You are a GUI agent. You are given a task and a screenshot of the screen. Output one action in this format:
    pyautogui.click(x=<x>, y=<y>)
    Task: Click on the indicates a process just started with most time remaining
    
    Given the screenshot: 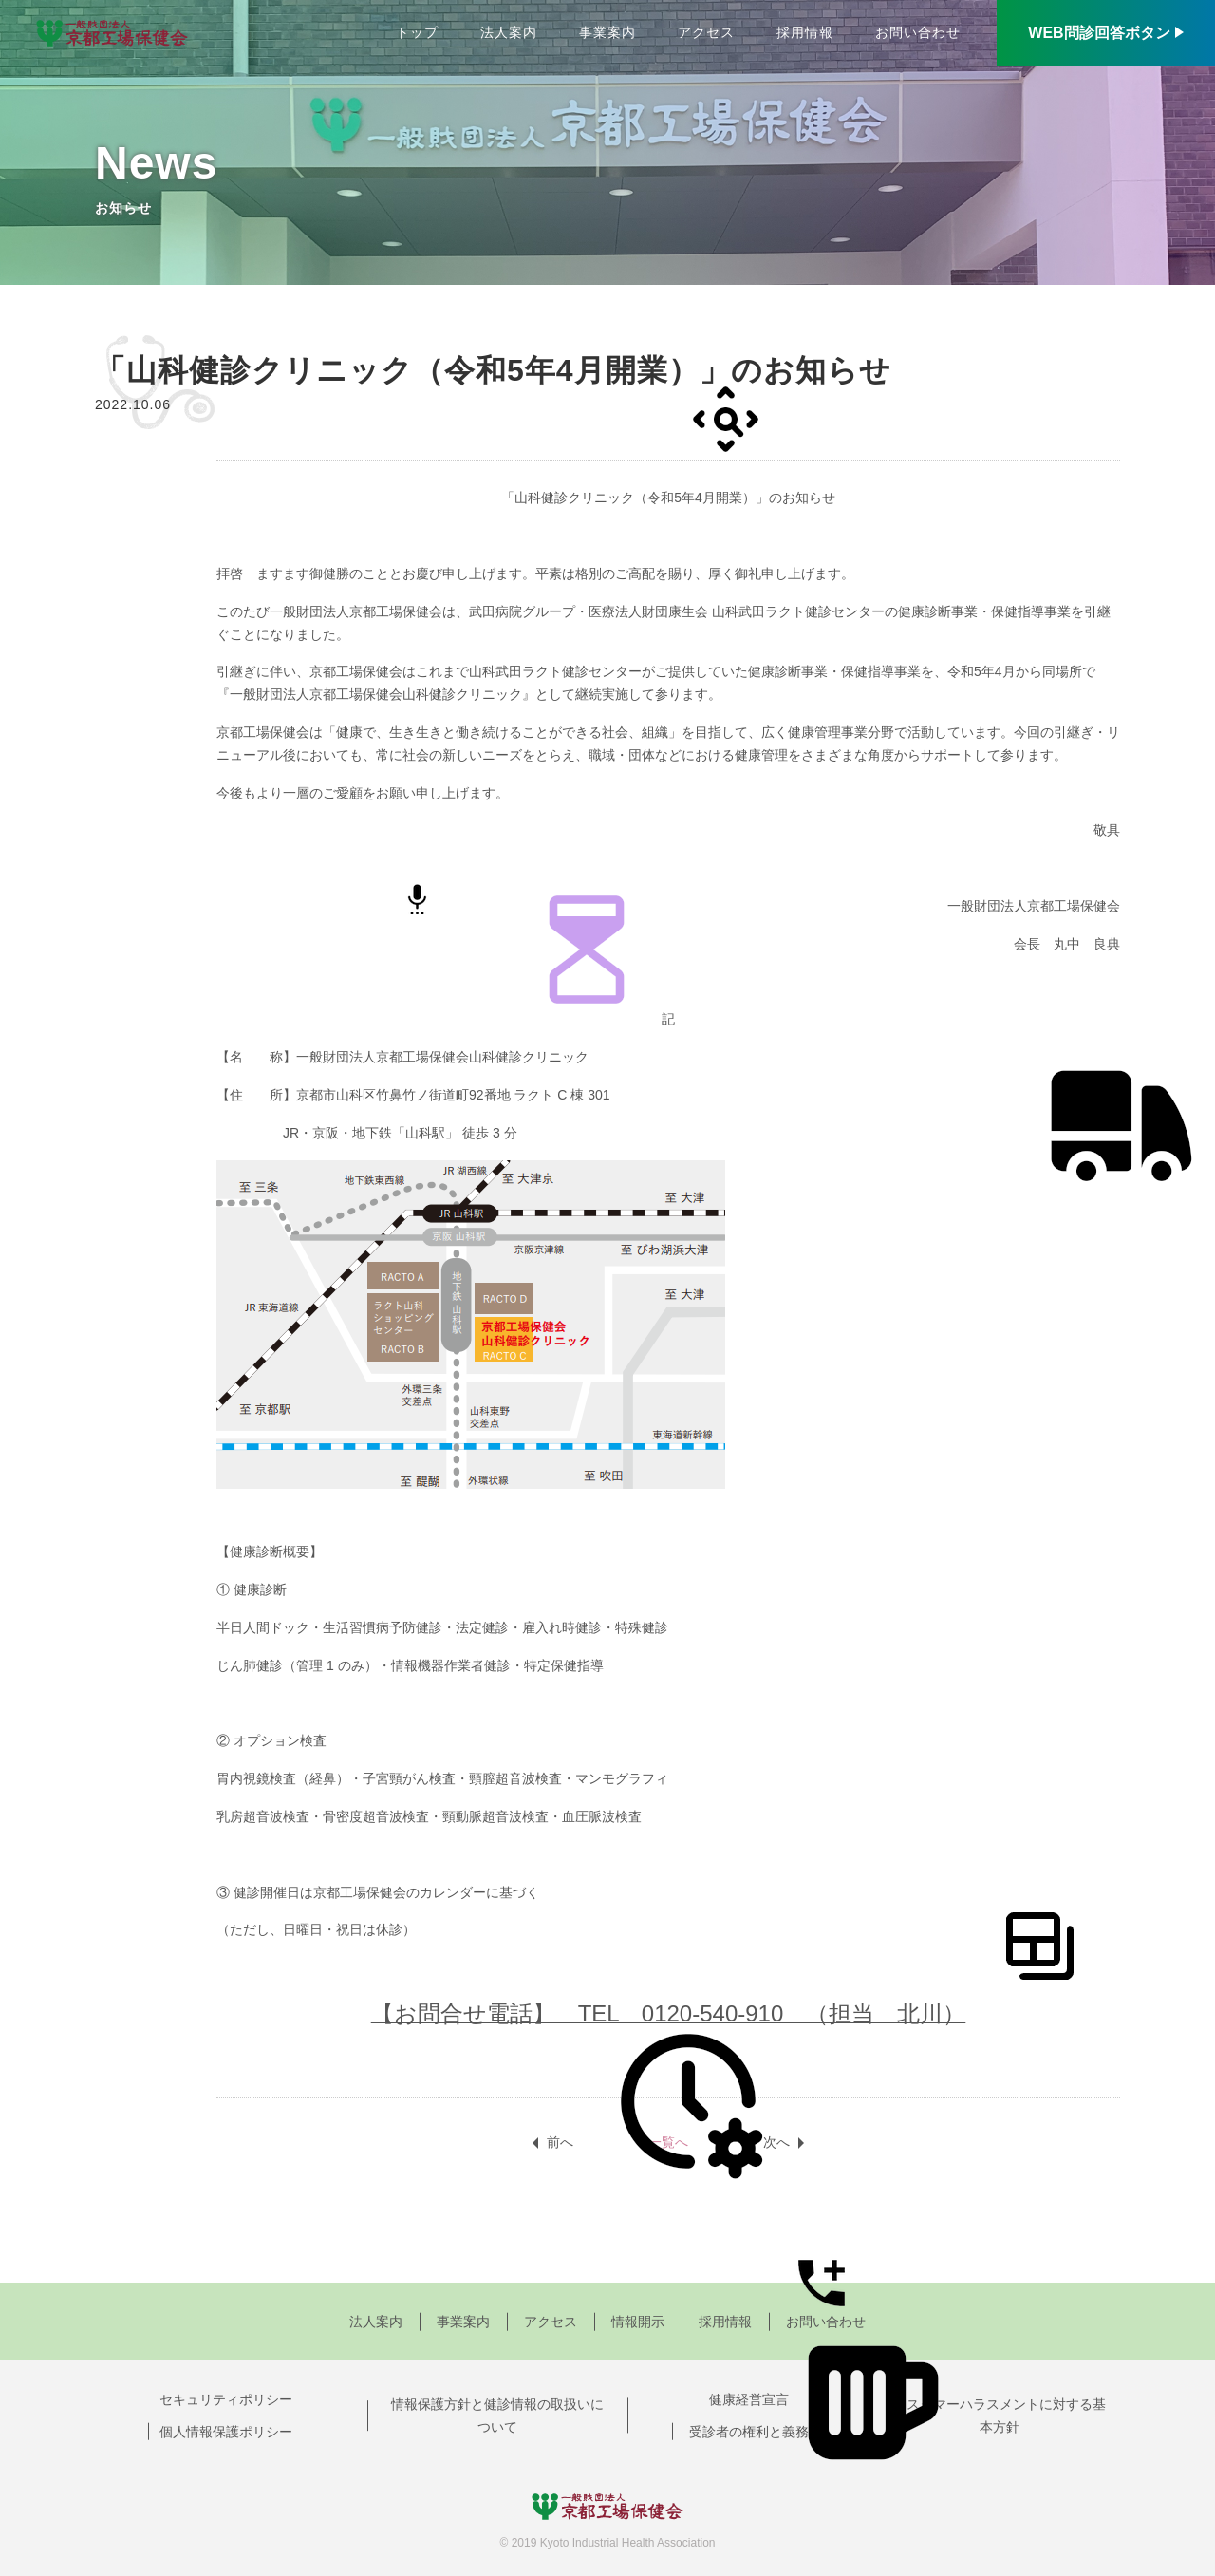 What is the action you would take?
    pyautogui.click(x=587, y=950)
    